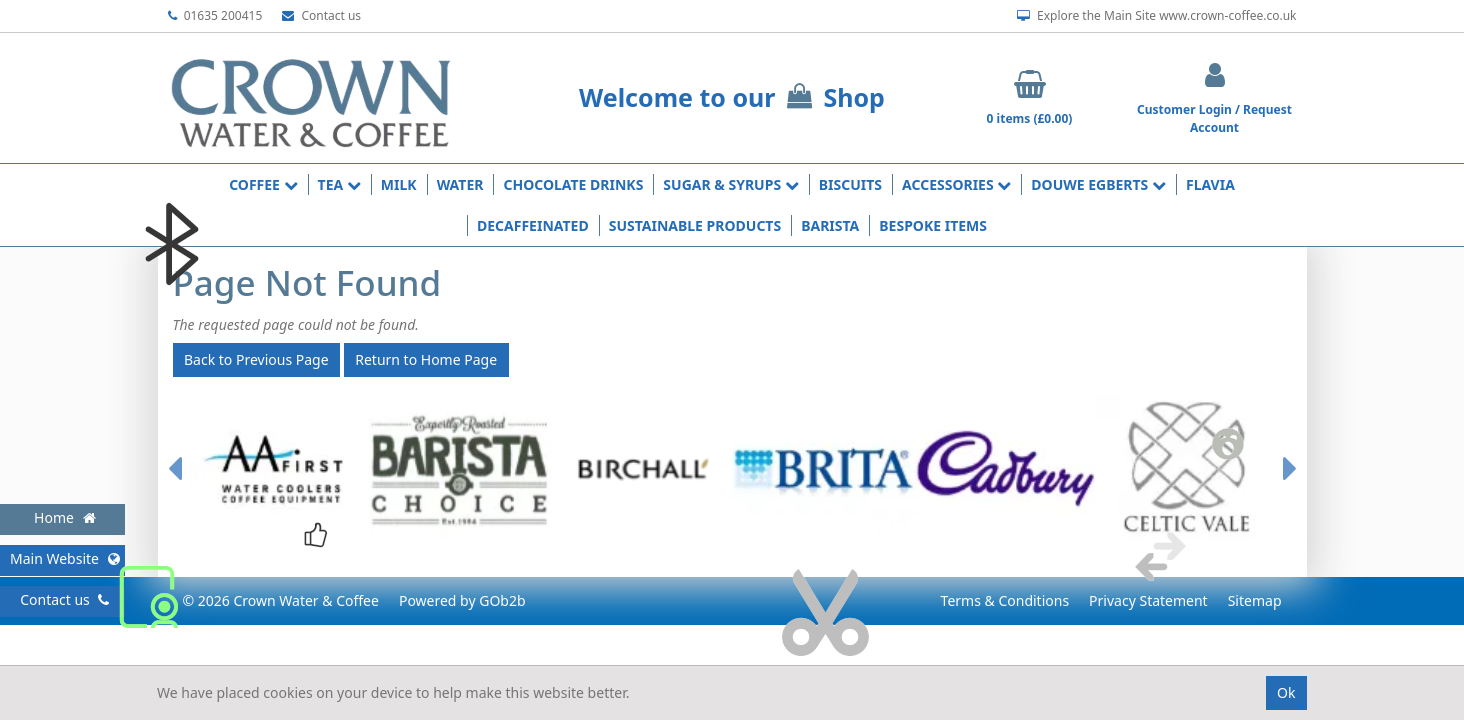 This screenshot has width=1464, height=720. Describe the element at coordinates (1228, 444) in the screenshot. I see `indicates user is tired or bored` at that location.